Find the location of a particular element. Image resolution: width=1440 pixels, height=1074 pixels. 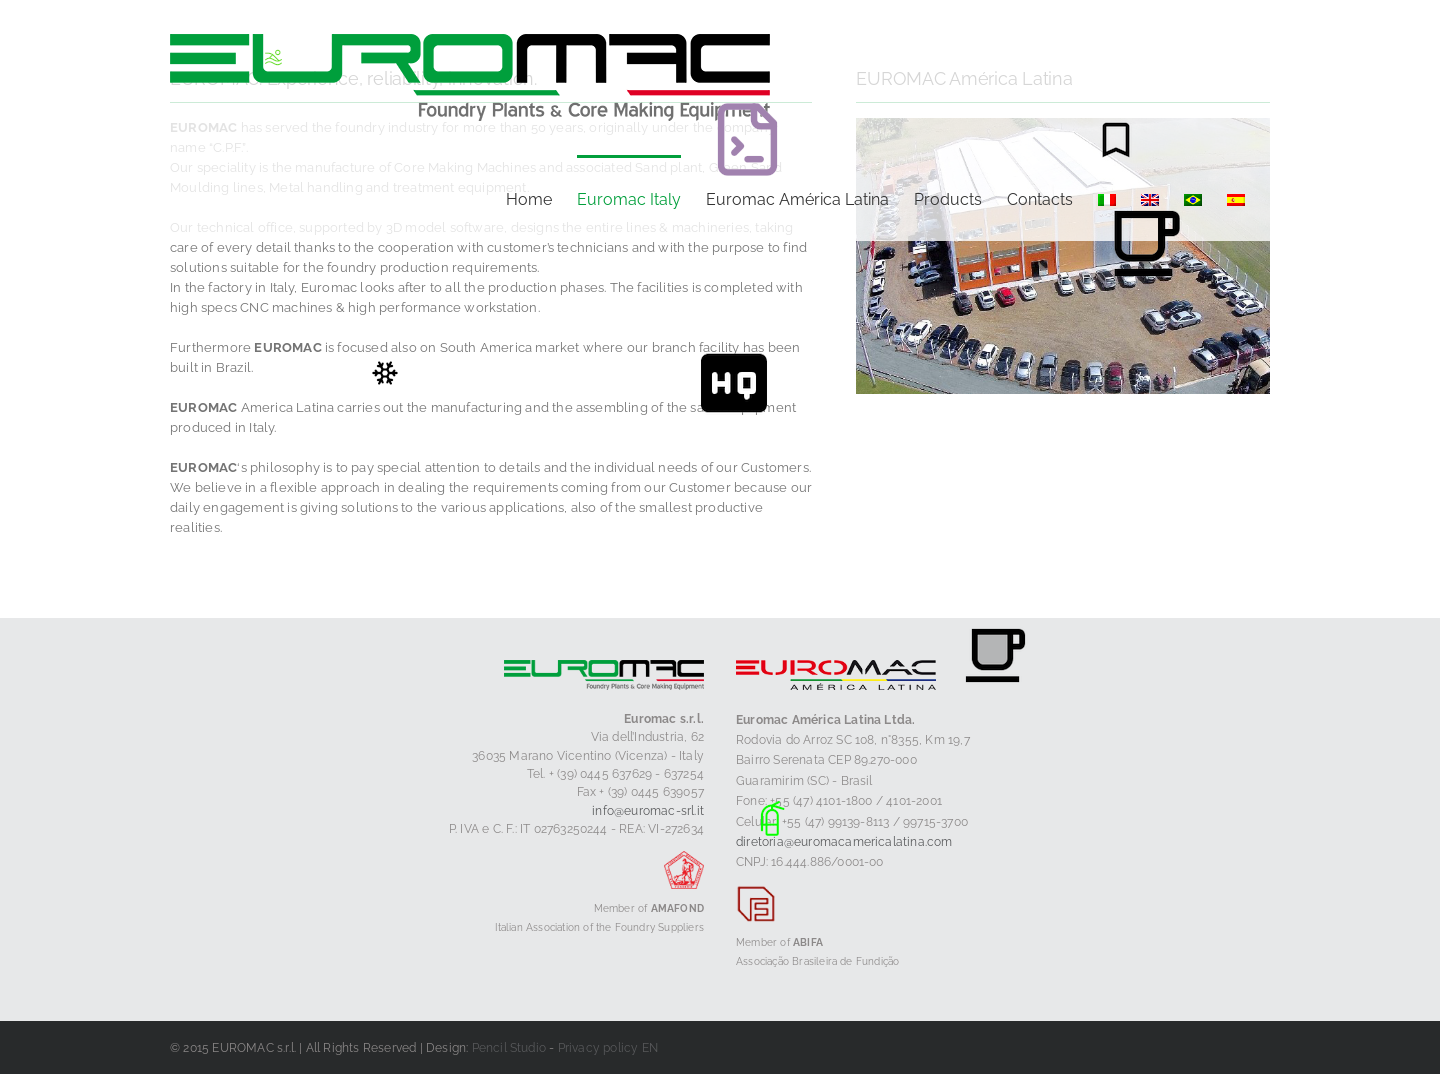

access swimming or aquatic activities is located at coordinates (273, 57).